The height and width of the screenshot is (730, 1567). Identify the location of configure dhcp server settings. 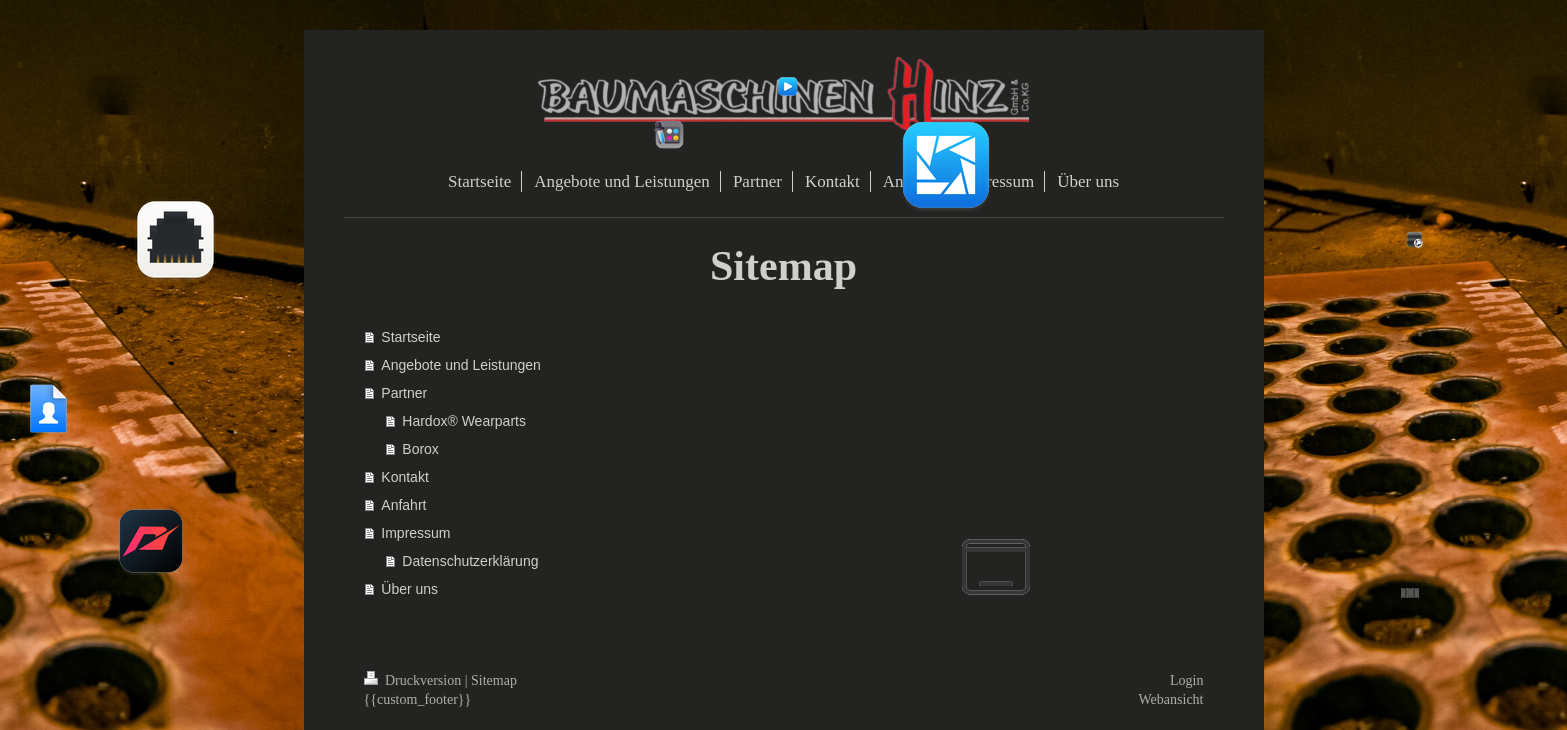
(1414, 239).